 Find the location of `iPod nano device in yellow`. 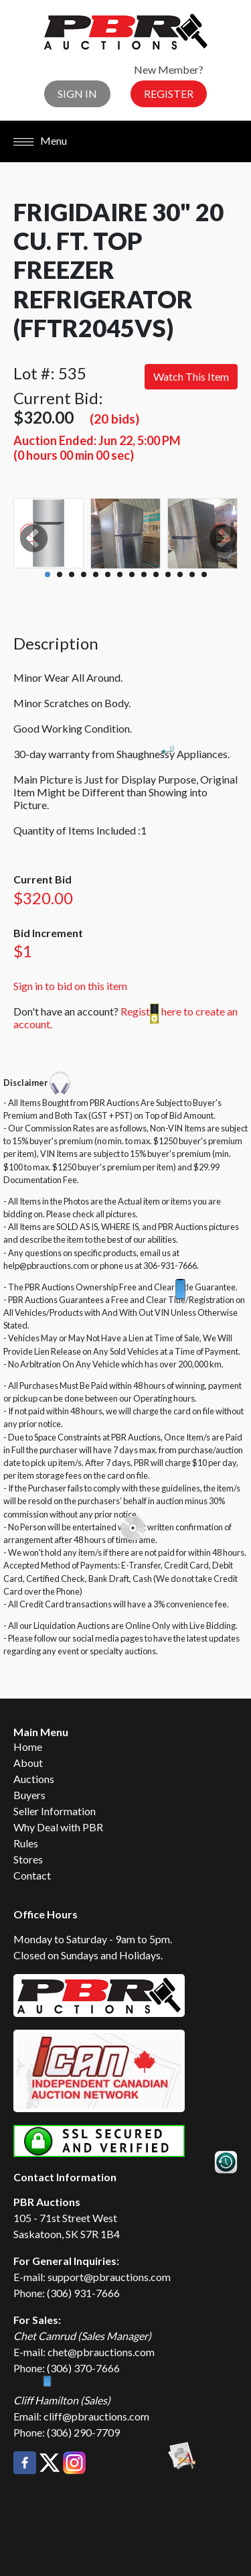

iPod nano device in yellow is located at coordinates (154, 1014).